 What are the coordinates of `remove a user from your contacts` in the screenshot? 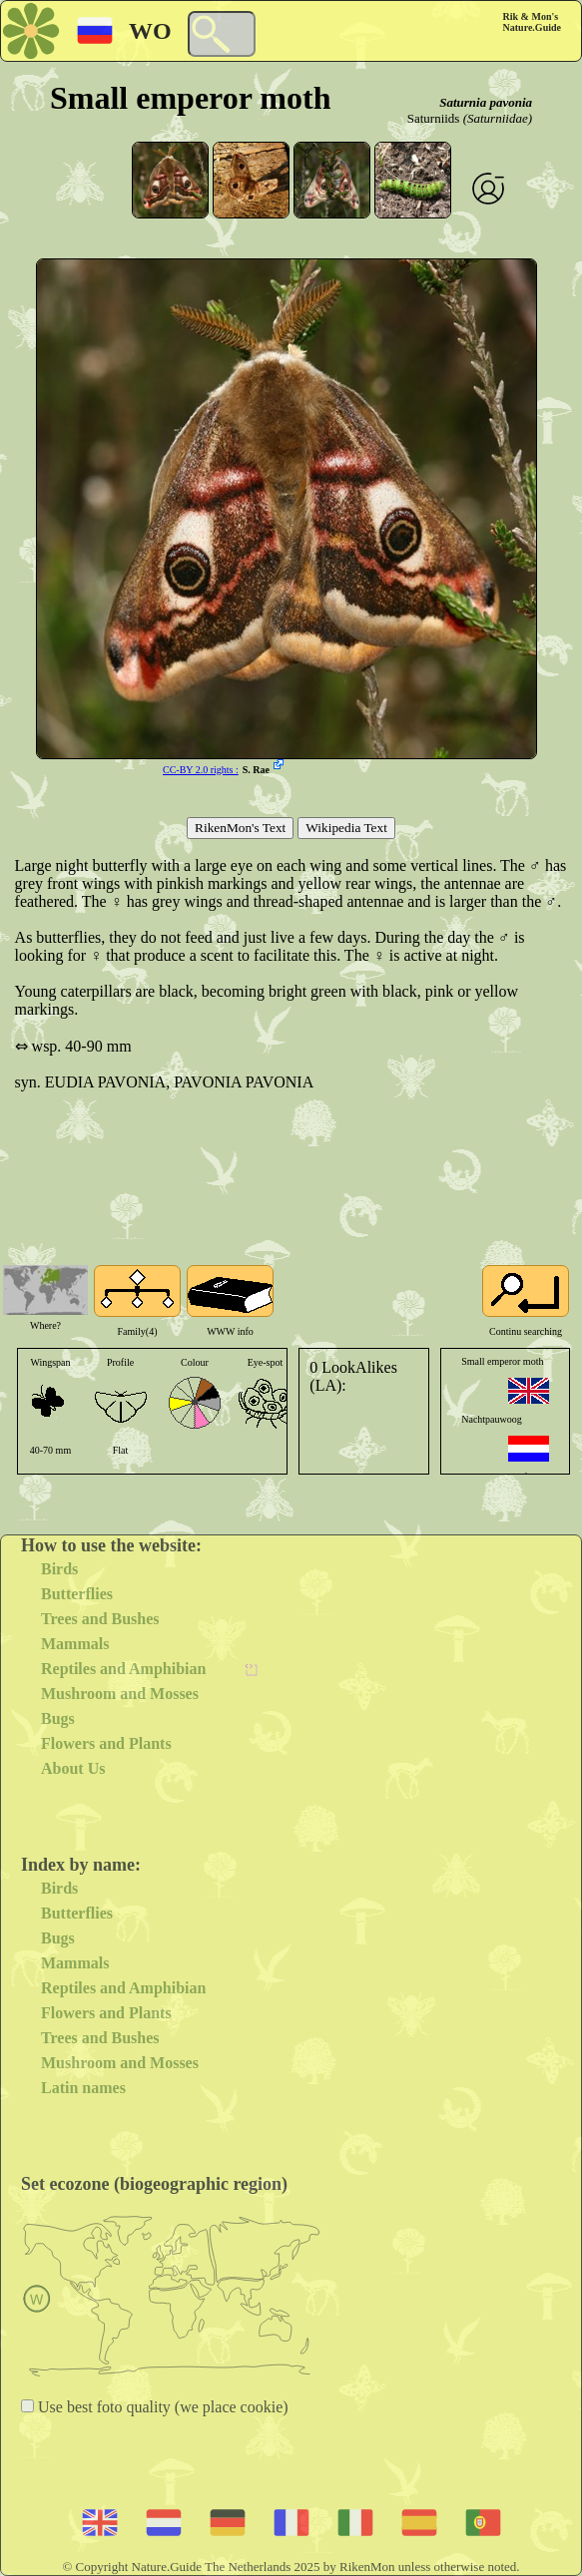 It's located at (488, 189).